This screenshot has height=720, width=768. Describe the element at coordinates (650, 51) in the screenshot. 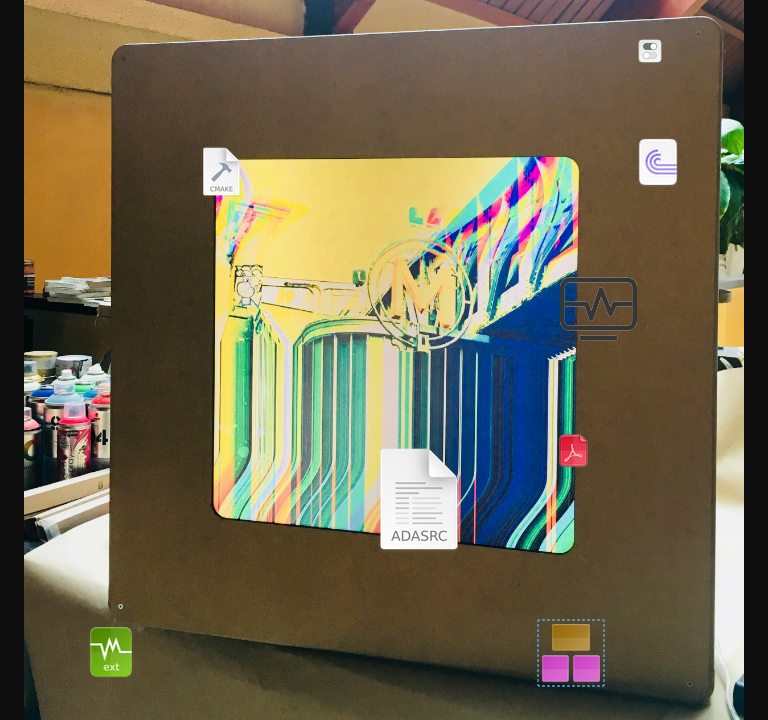

I see `open system settings or preferences` at that location.